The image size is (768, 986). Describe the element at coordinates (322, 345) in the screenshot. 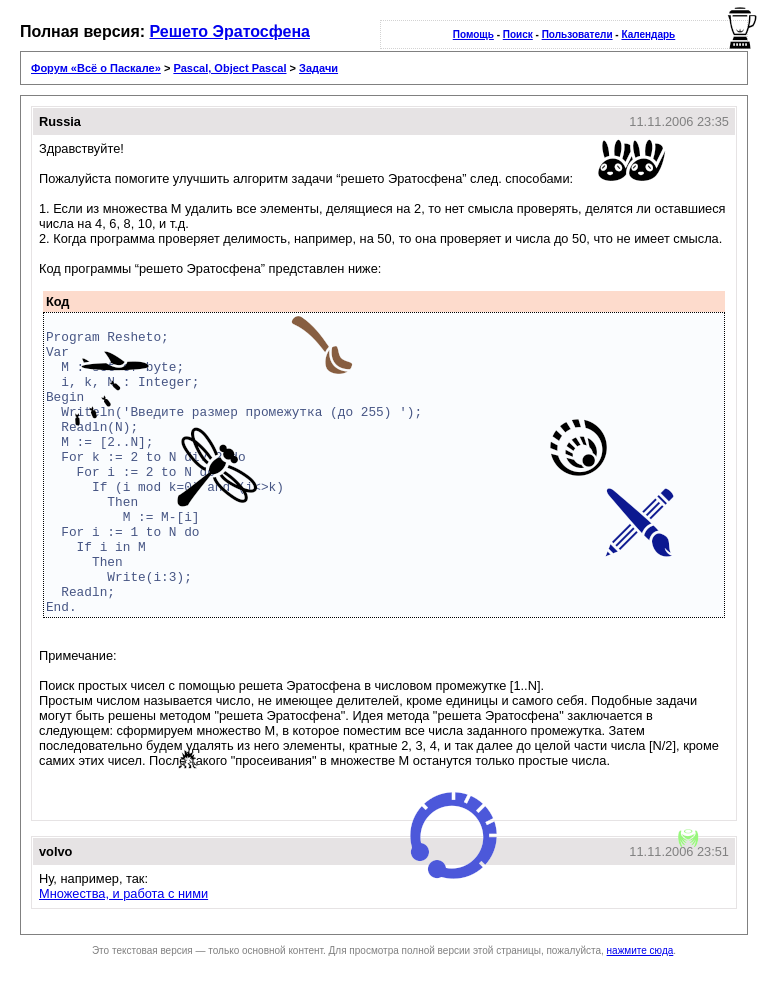

I see `ice cream scoop tool or utensil icon` at that location.